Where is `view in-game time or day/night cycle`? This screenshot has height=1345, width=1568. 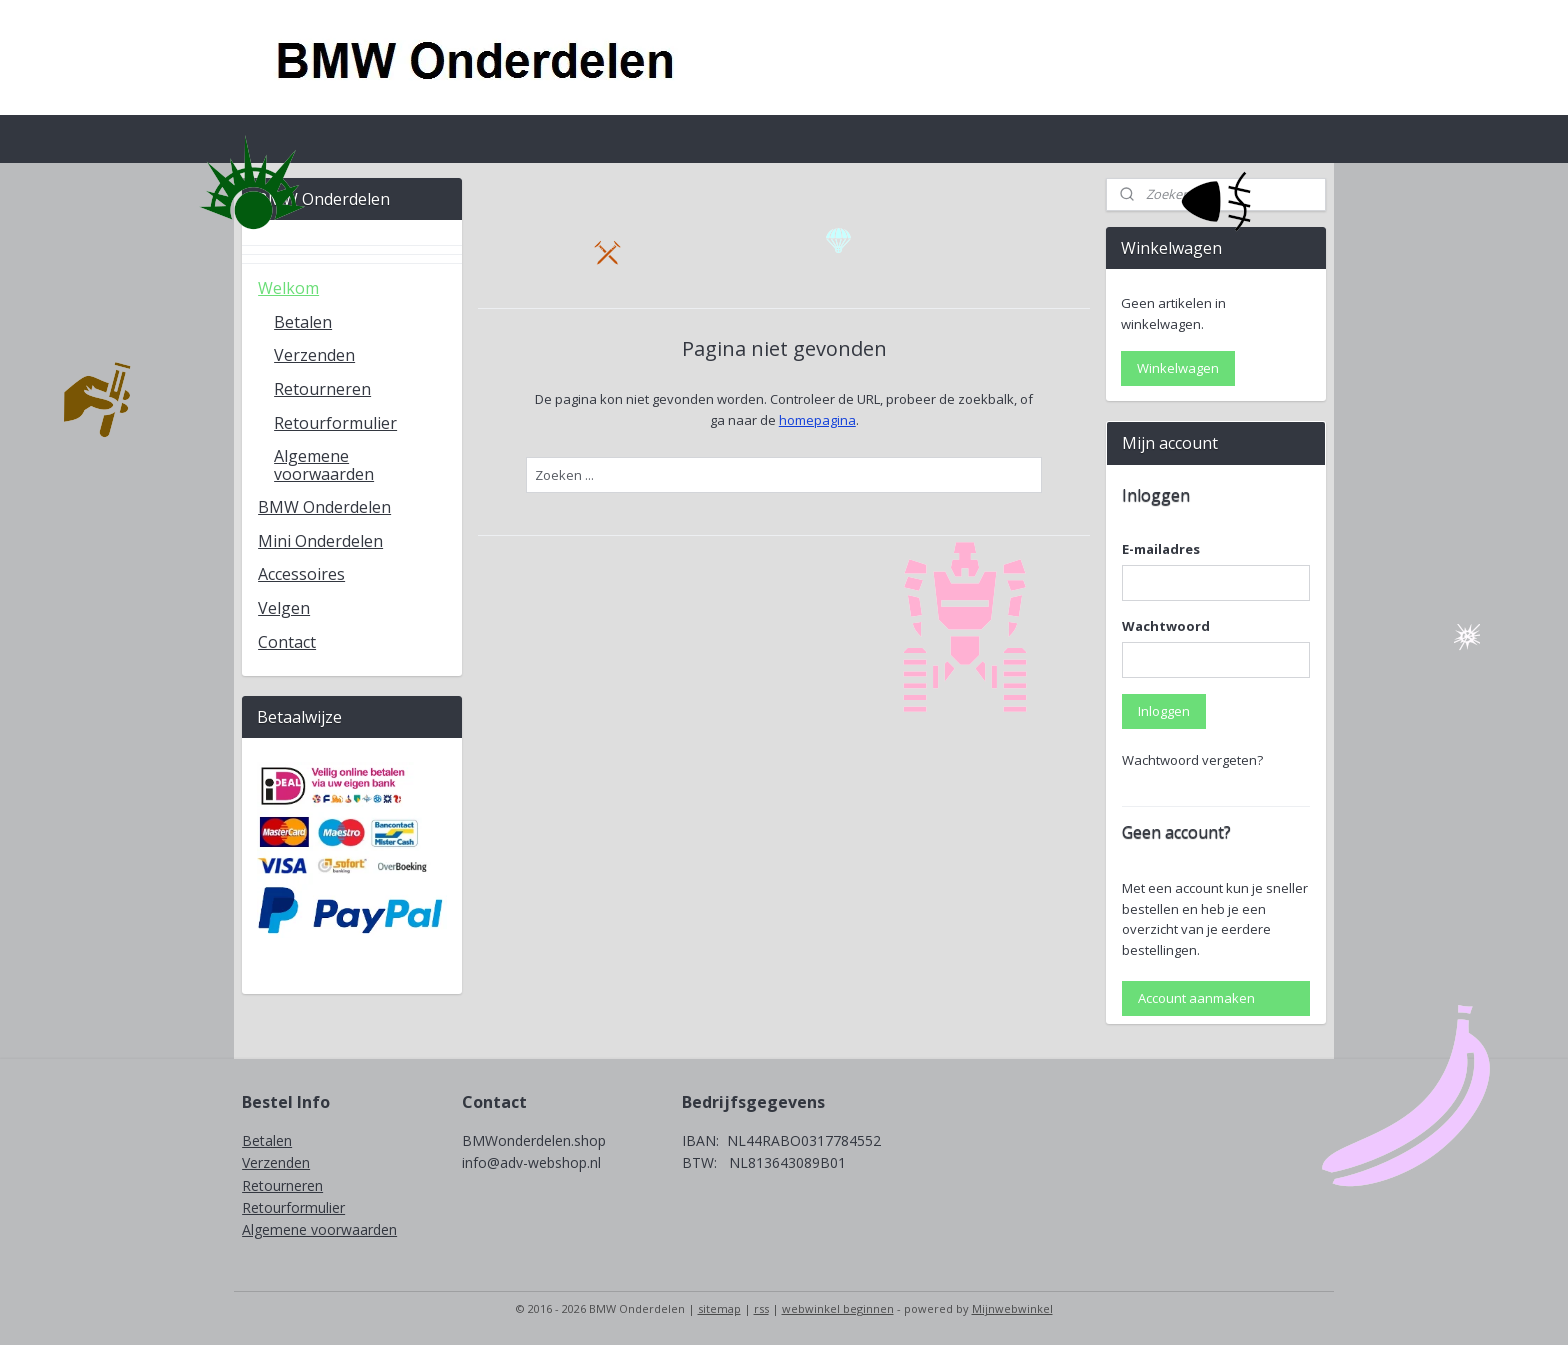 view in-game time or day/night cycle is located at coordinates (251, 181).